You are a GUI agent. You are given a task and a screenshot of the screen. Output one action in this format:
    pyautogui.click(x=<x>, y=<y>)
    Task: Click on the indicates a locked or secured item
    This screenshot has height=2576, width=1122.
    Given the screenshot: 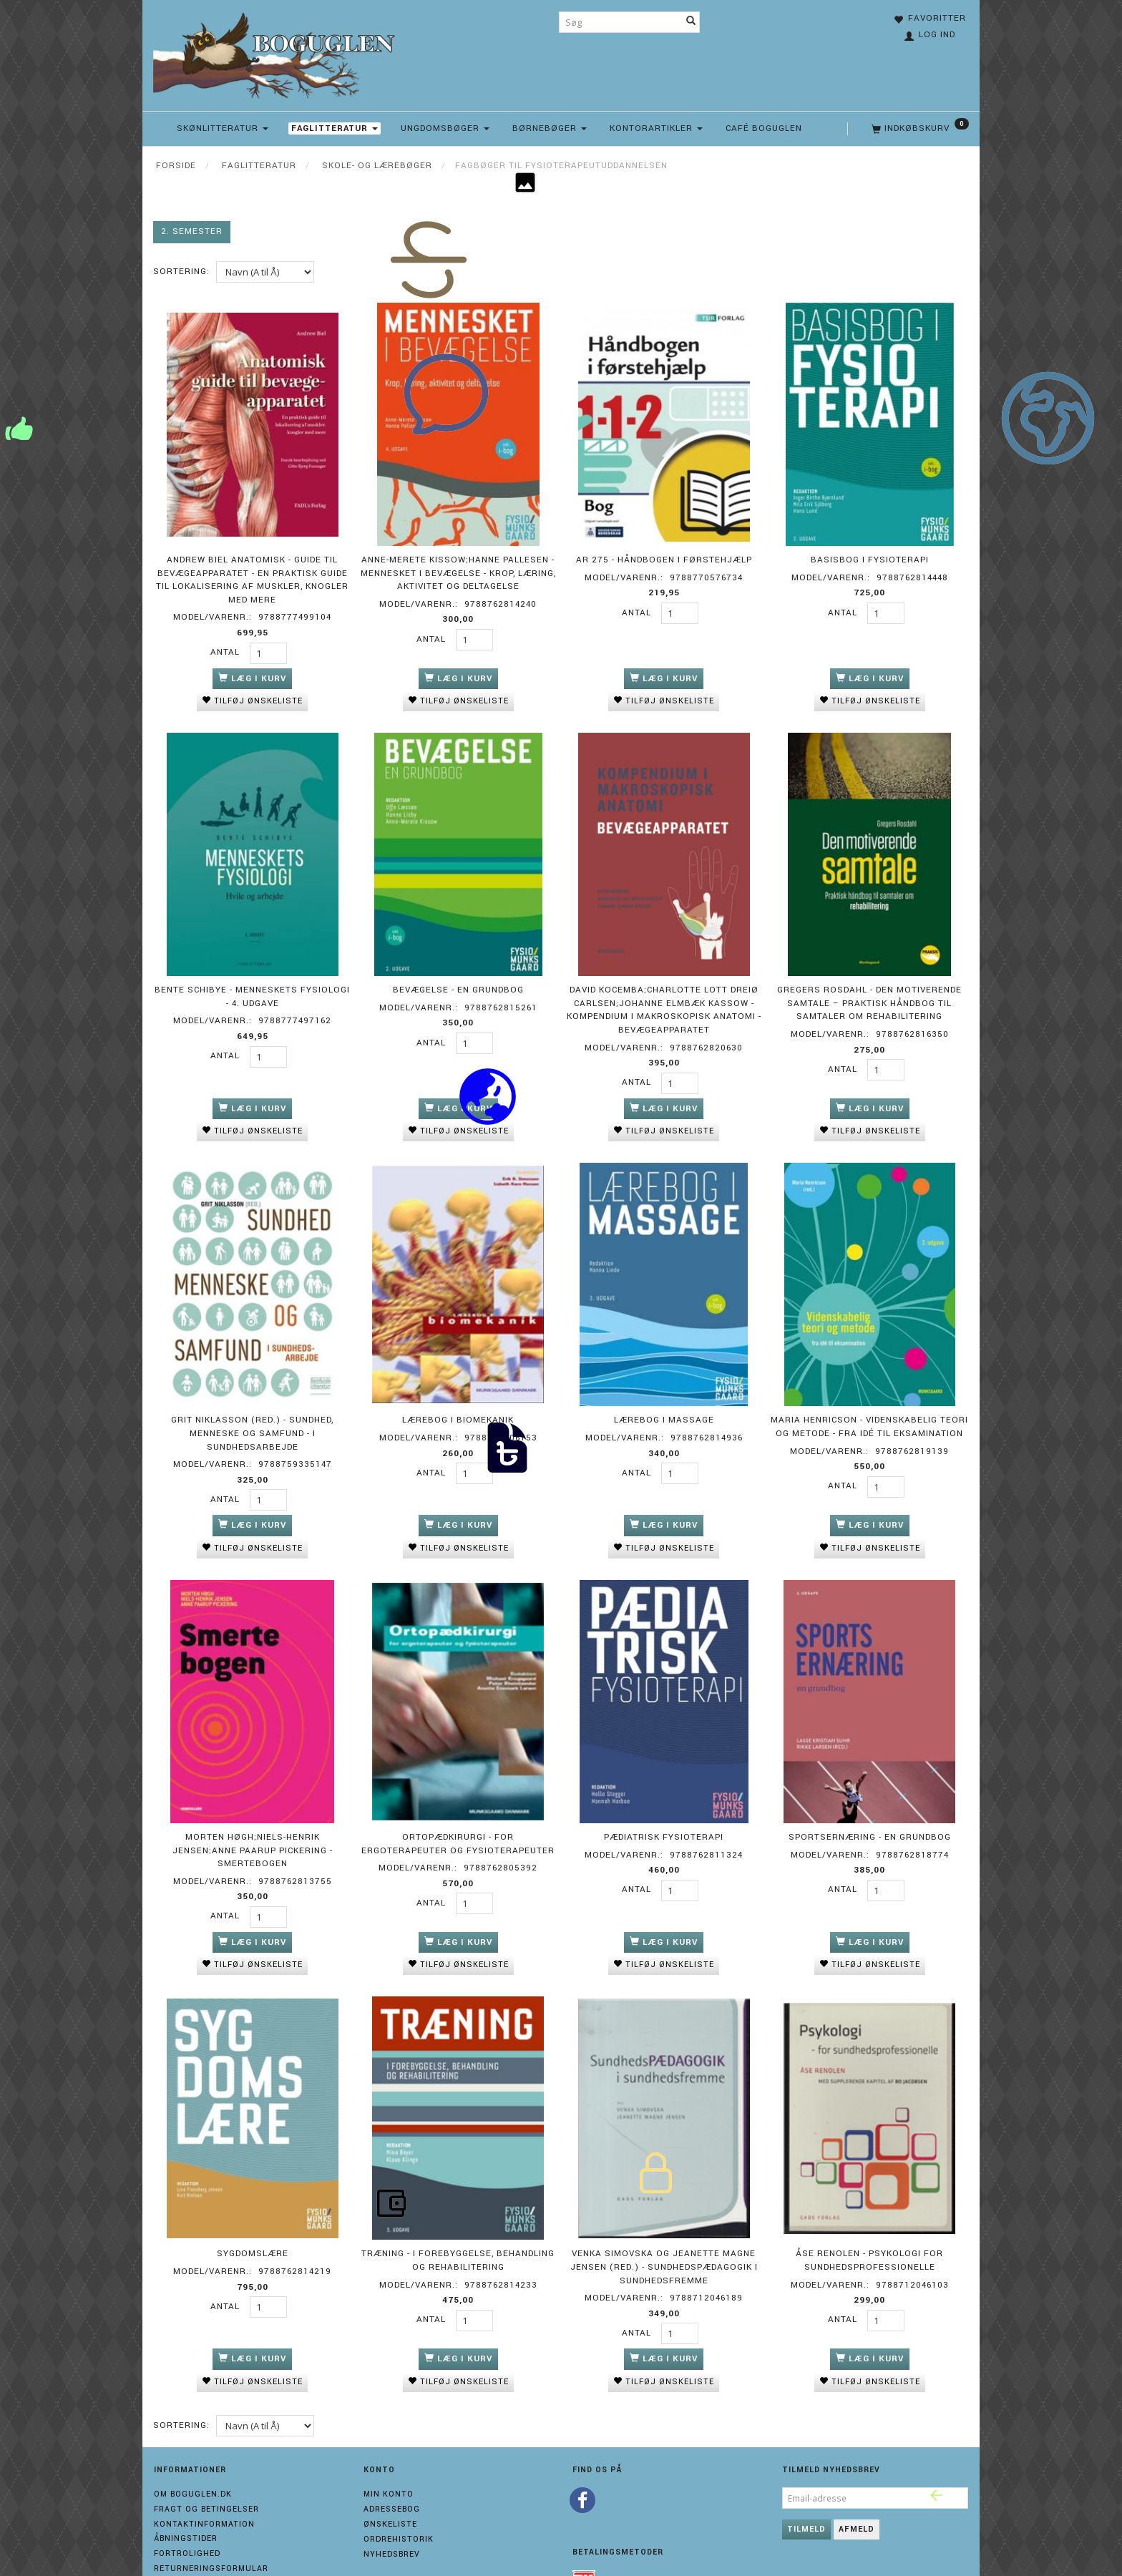 What is the action you would take?
    pyautogui.click(x=655, y=2172)
    